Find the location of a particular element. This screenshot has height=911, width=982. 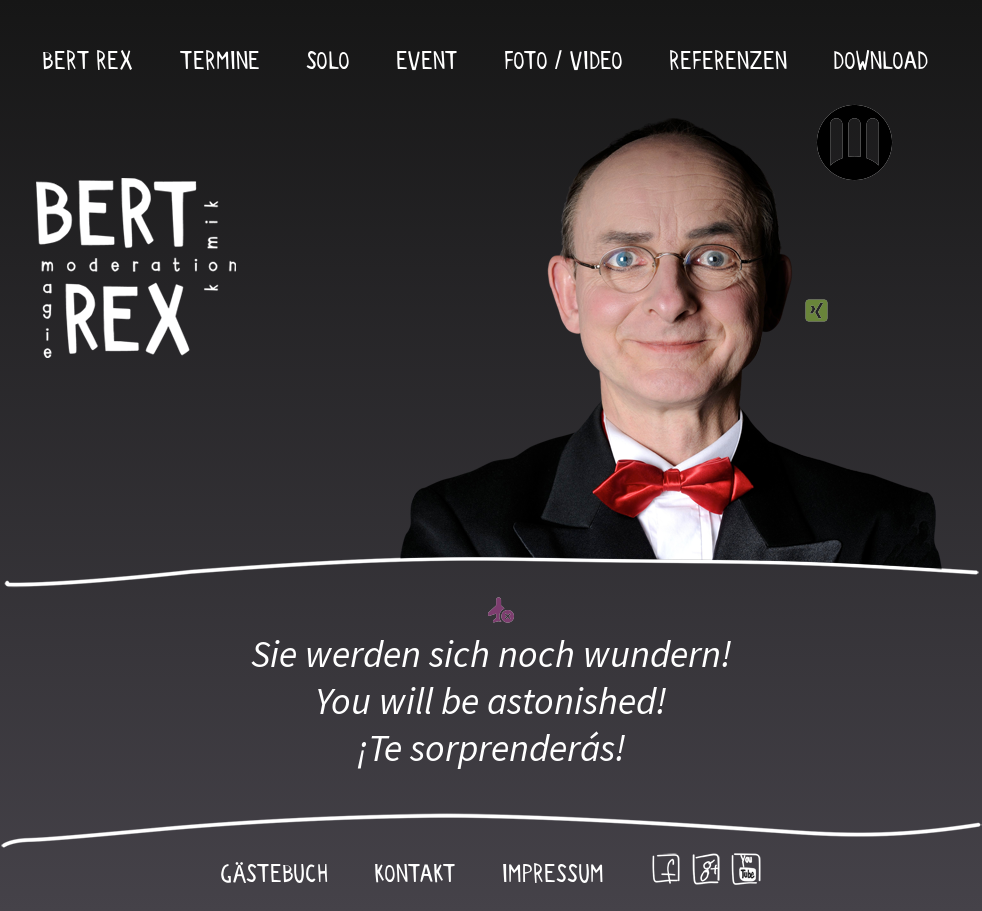

mizuni brand logo is located at coordinates (854, 142).